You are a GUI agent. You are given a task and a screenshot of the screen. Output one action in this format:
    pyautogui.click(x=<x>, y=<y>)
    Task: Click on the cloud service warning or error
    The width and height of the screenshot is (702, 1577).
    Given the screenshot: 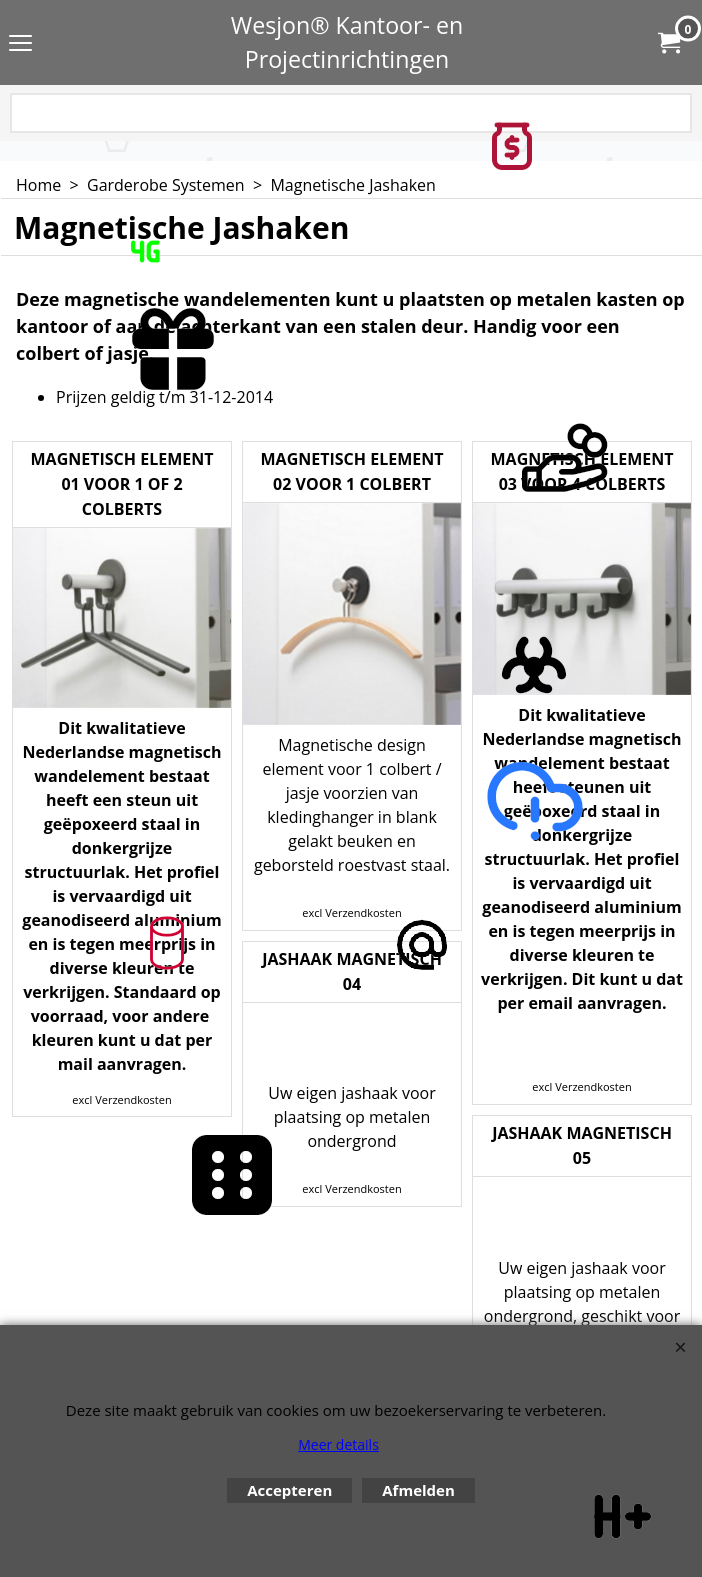 What is the action you would take?
    pyautogui.click(x=535, y=801)
    